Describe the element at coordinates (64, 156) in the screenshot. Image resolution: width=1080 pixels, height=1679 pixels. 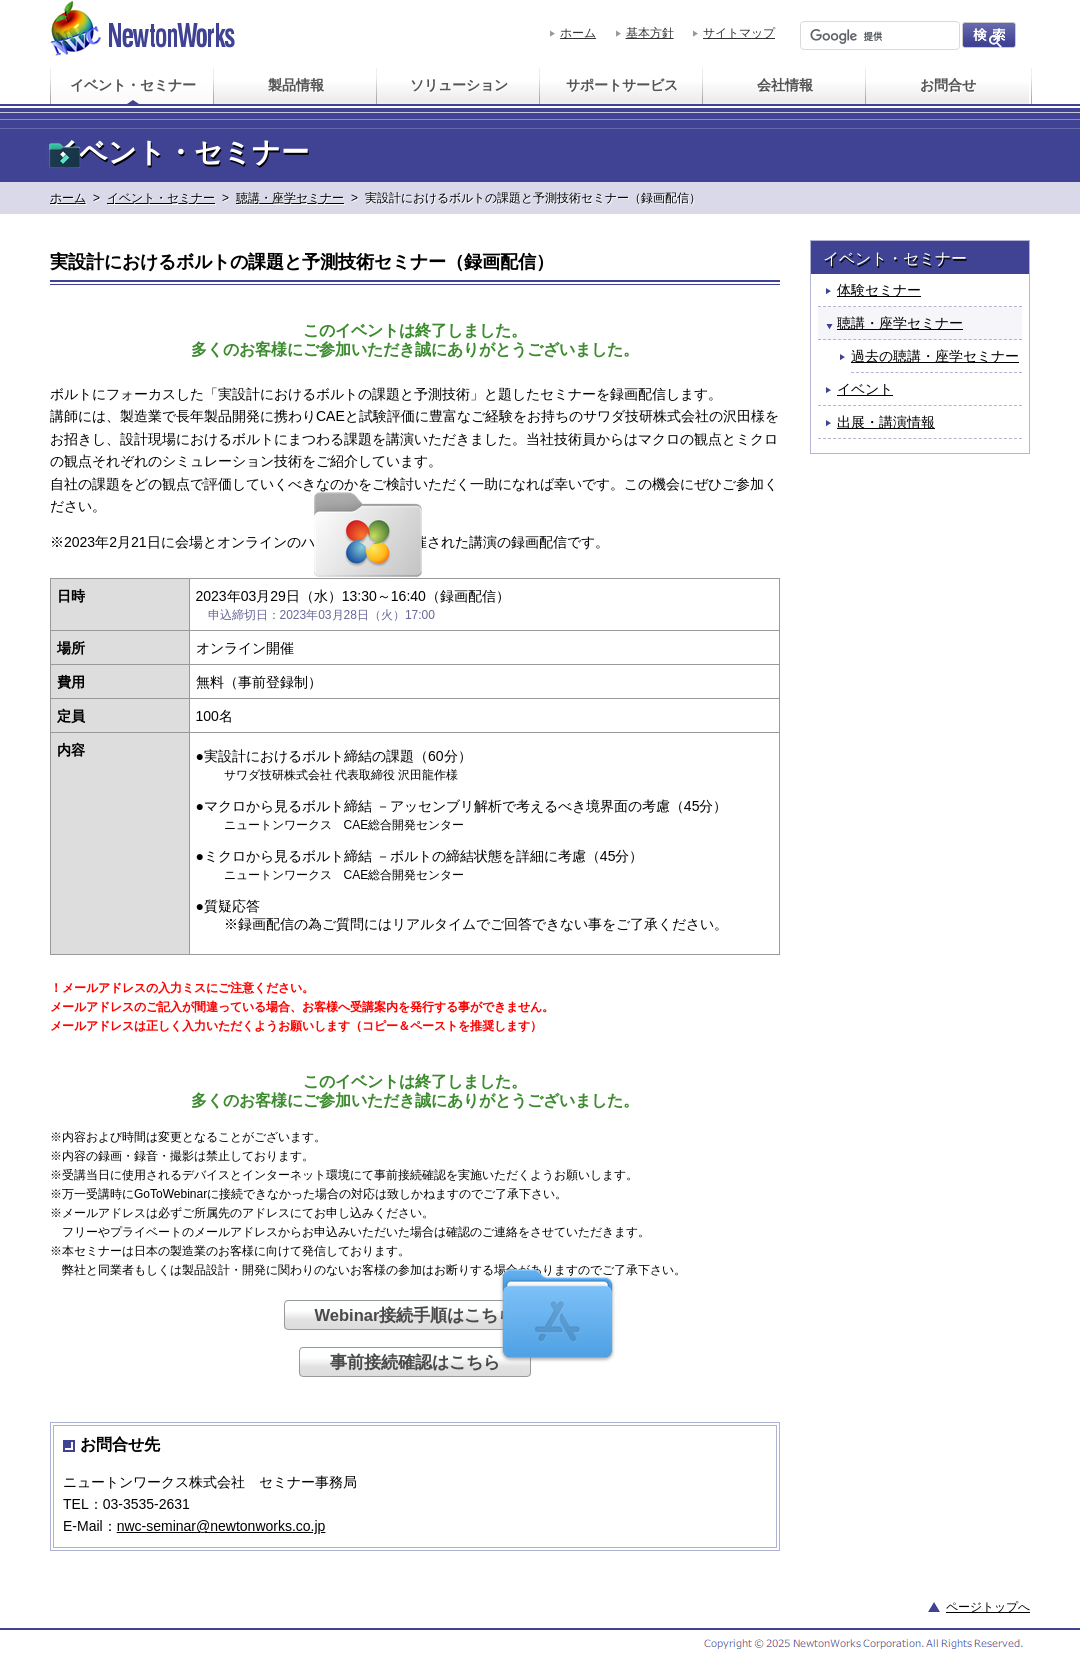
I see `open wondershare filmora project files` at that location.